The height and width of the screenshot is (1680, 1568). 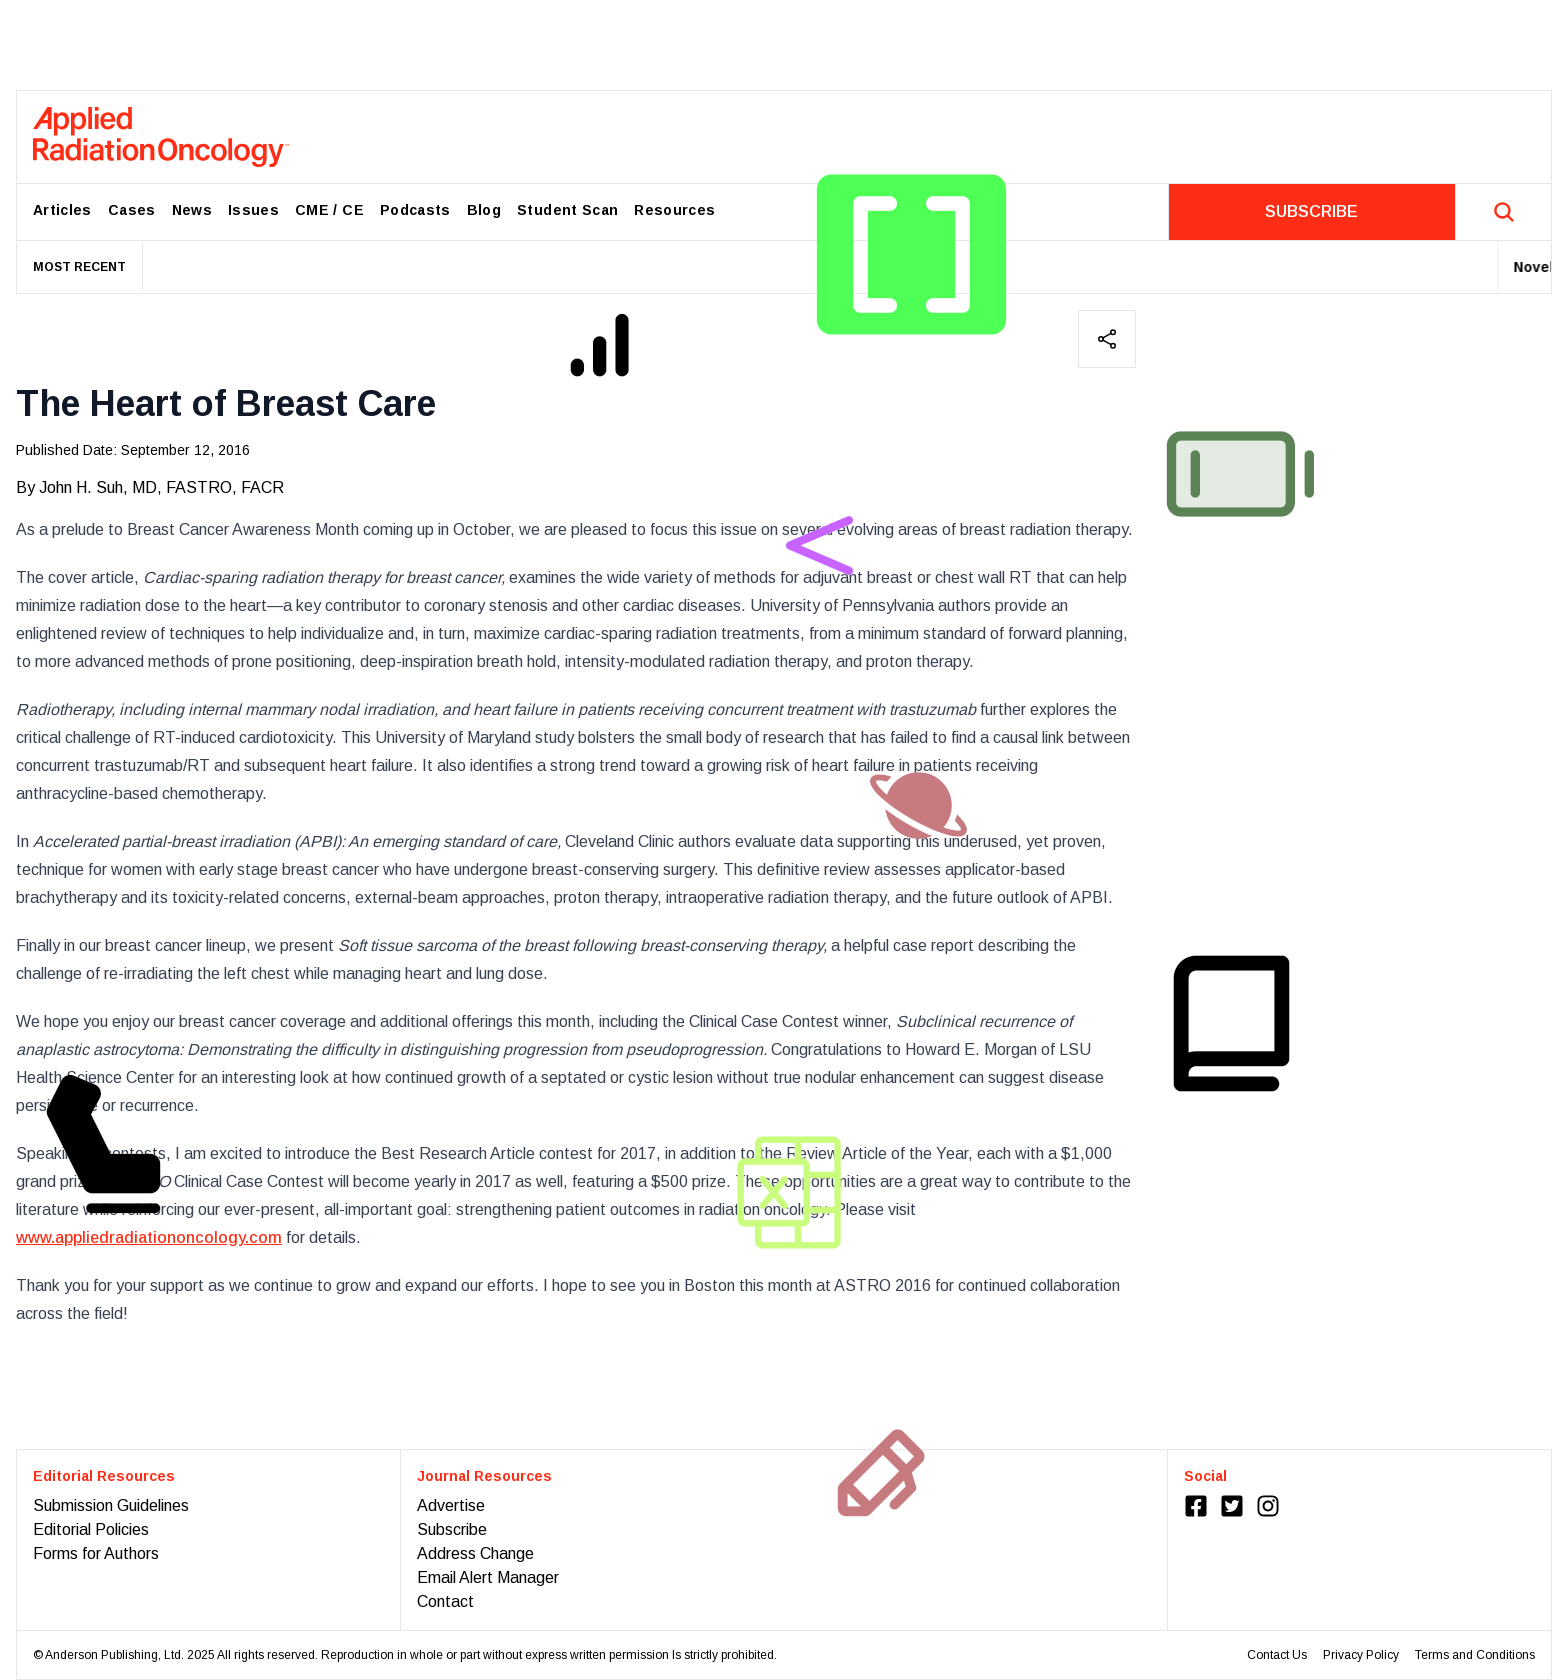 What do you see at coordinates (819, 545) in the screenshot?
I see `less than comparison operator` at bounding box center [819, 545].